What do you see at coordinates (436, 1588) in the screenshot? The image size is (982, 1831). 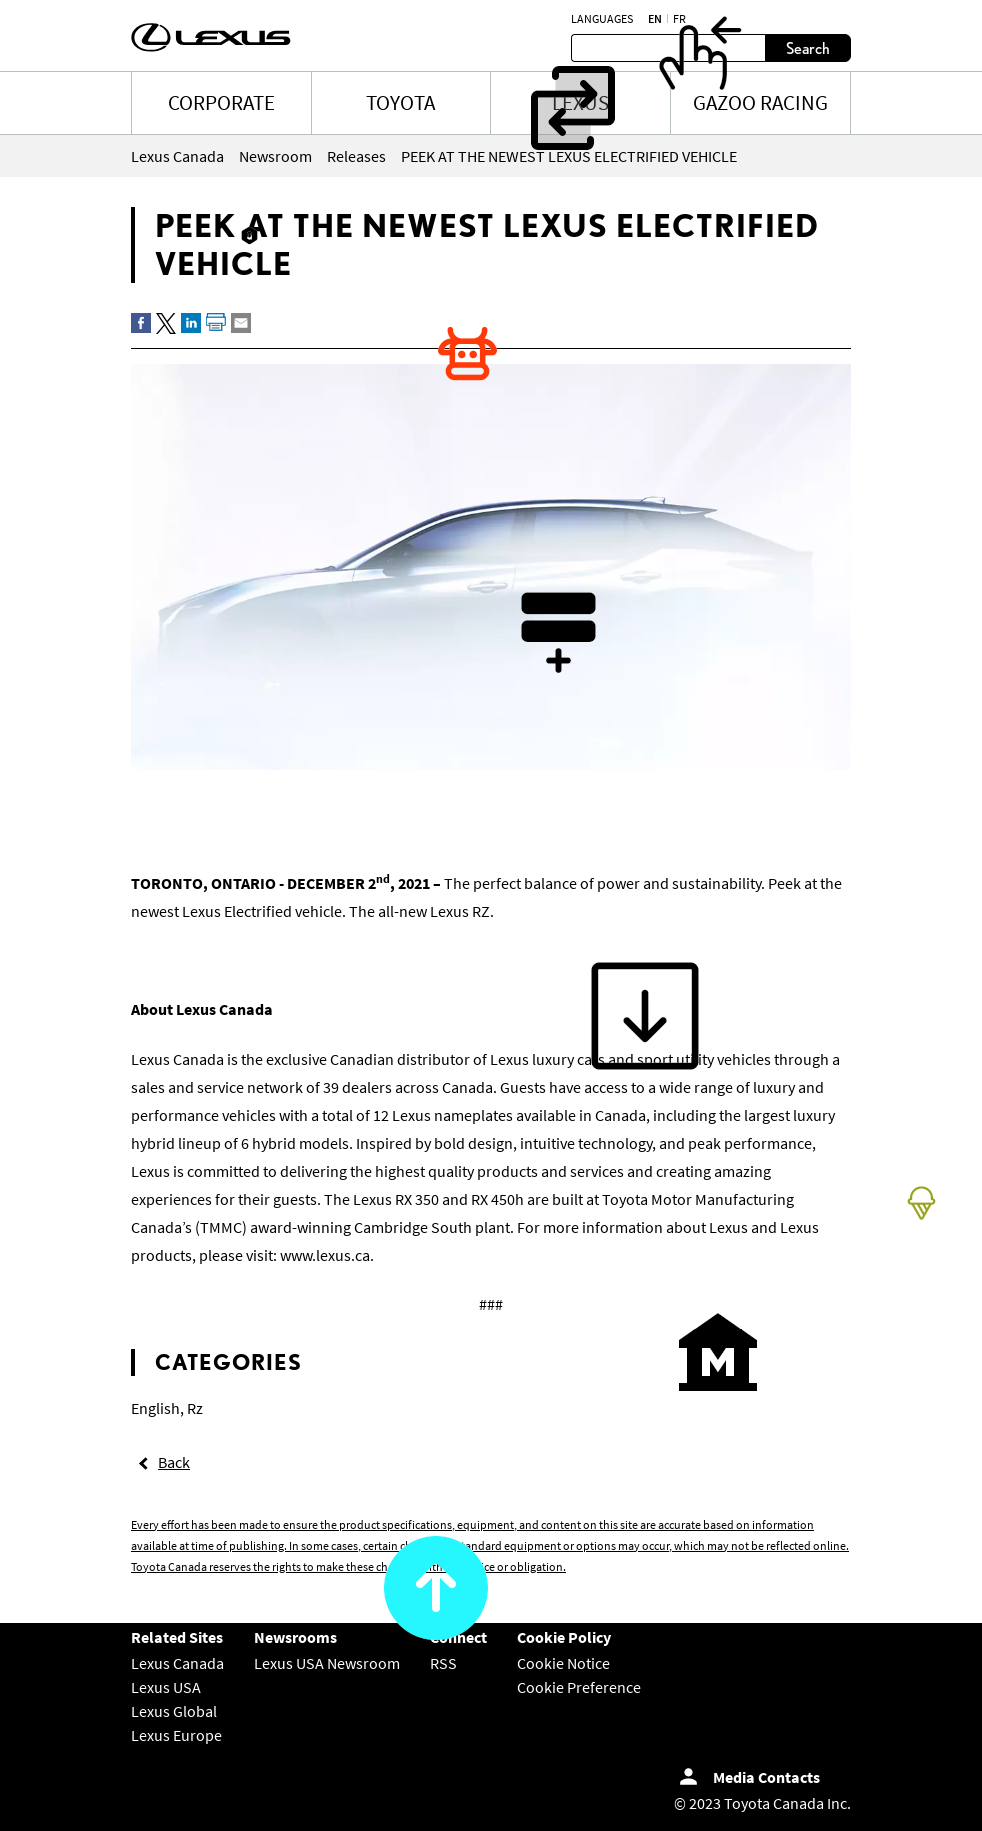 I see `upload a file or content` at bounding box center [436, 1588].